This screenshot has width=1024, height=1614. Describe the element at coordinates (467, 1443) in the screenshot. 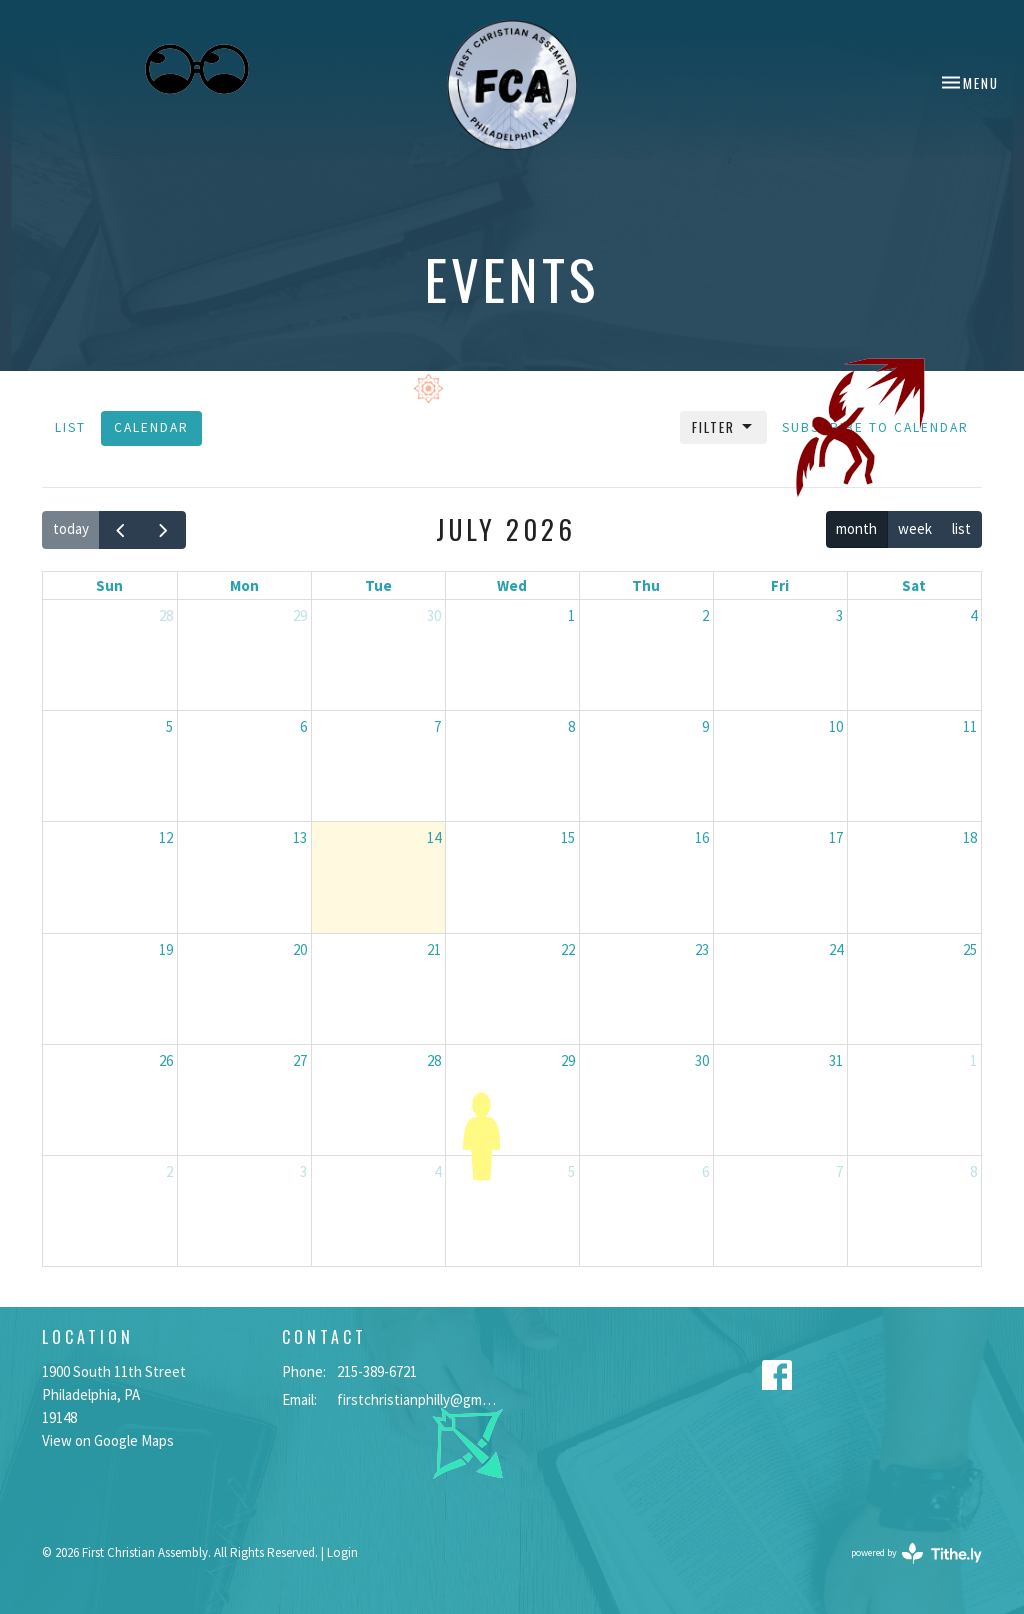

I see `equip ranged weapon` at that location.